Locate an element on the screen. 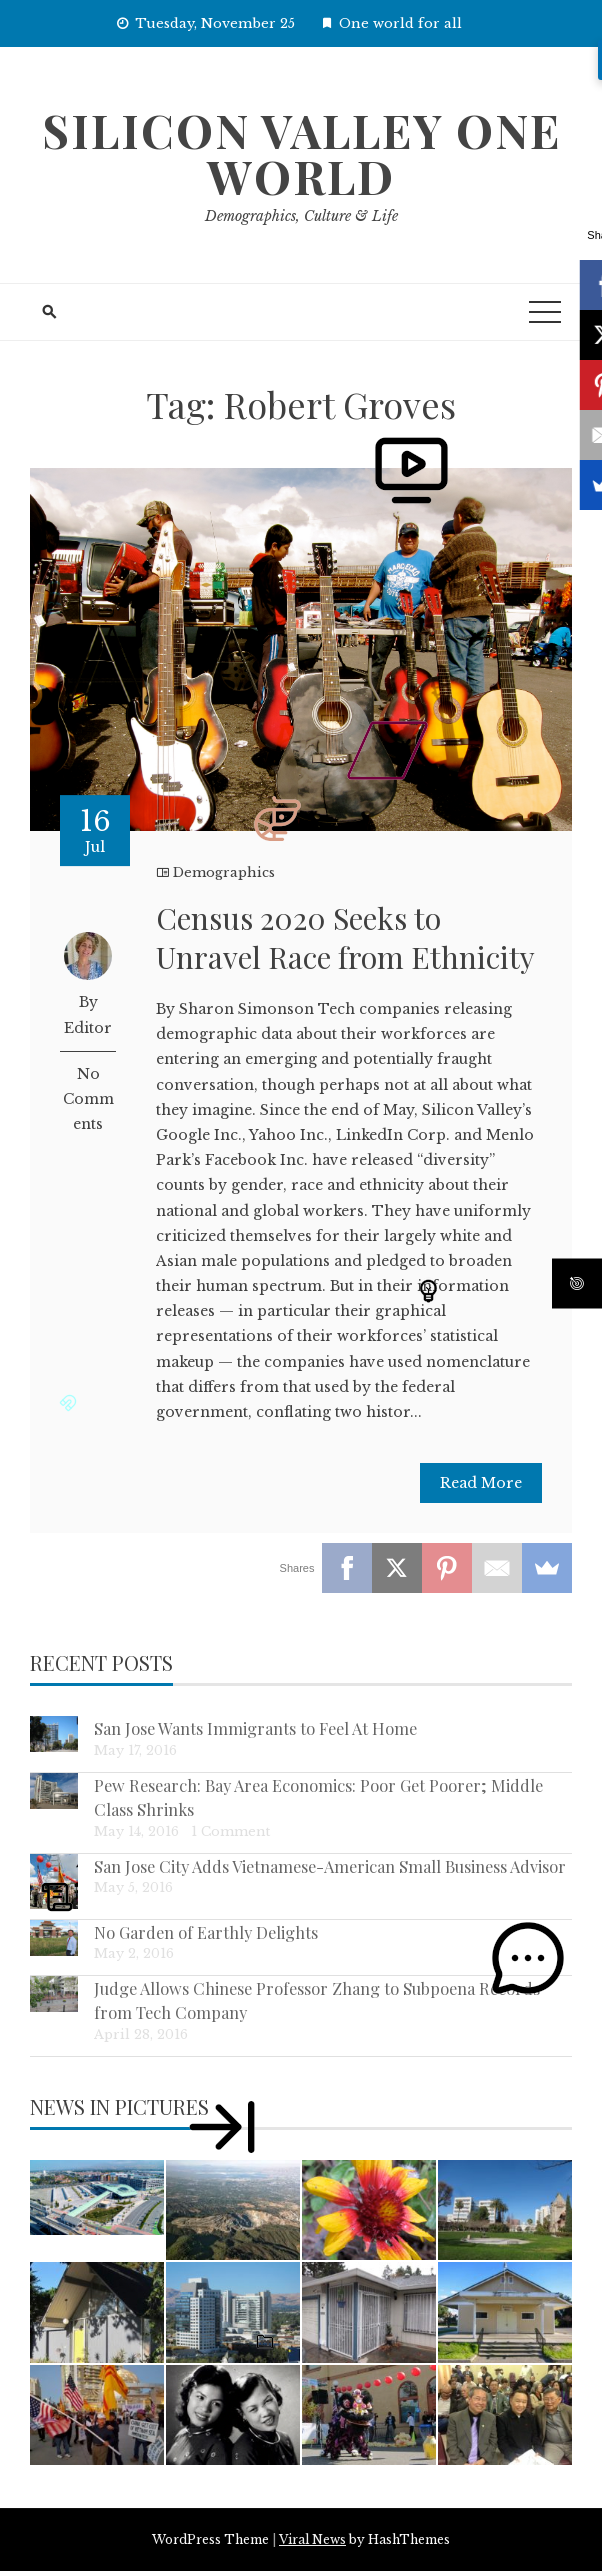 This screenshot has width=602, height=2571. open kanban board folder is located at coordinates (265, 2342).